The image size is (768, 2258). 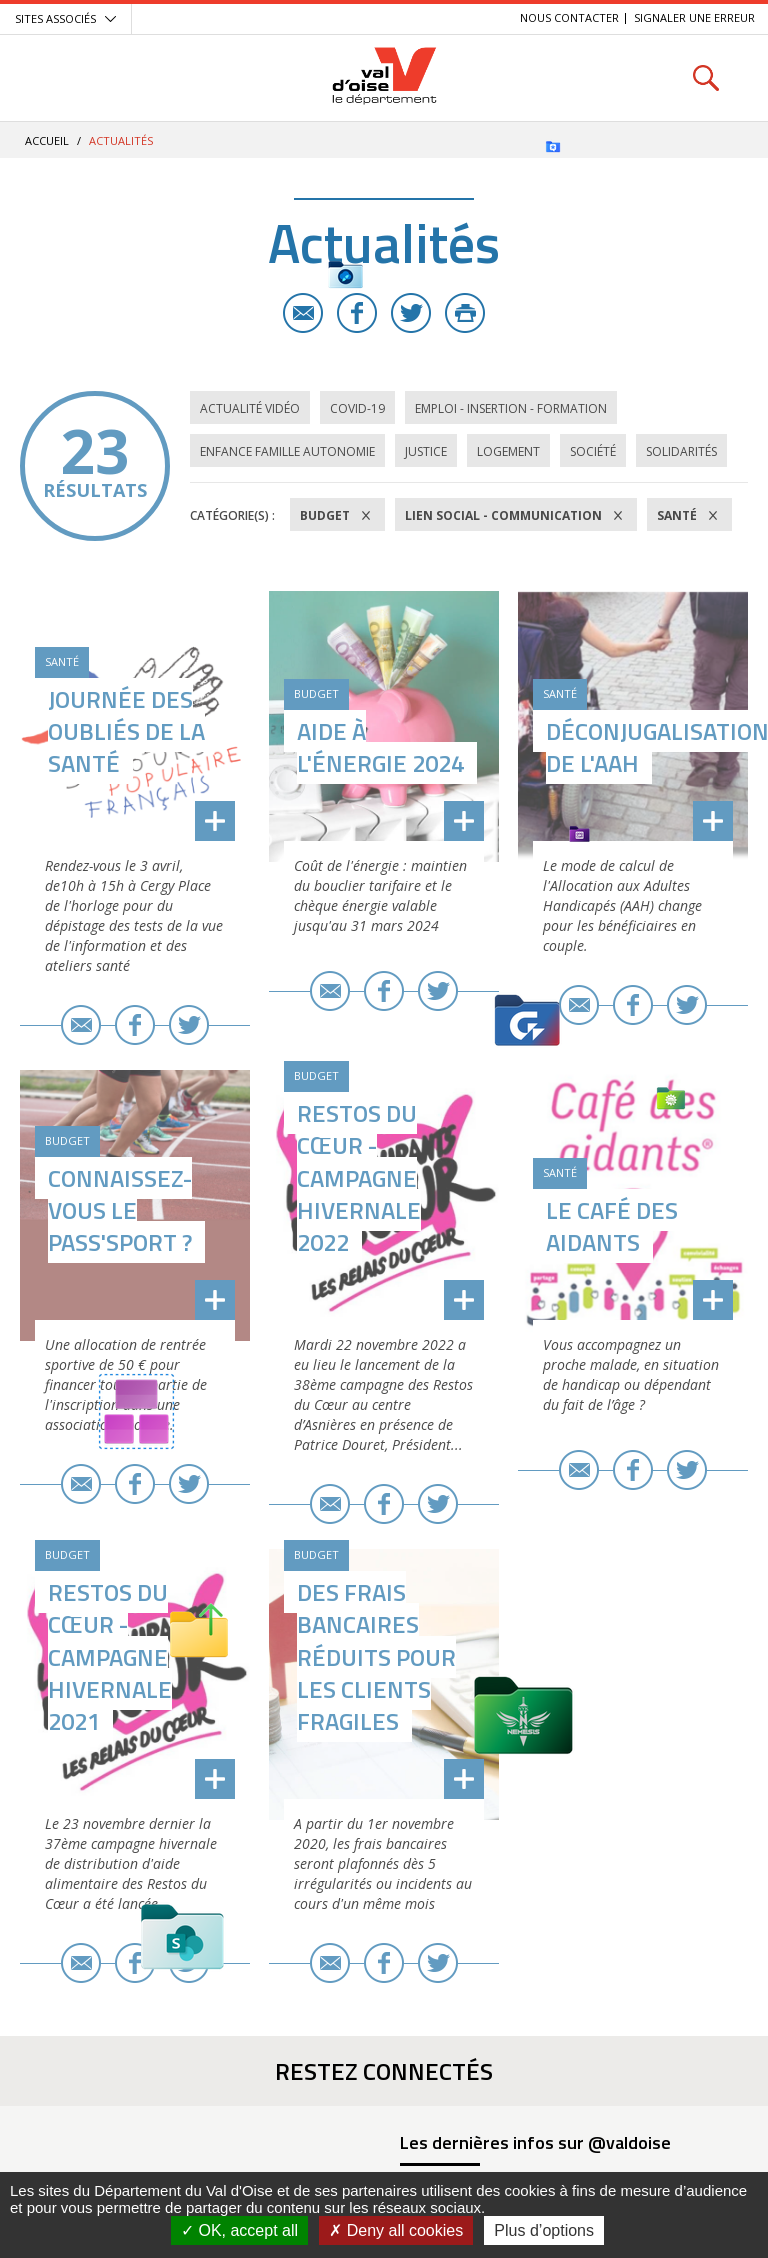 What do you see at coordinates (523, 1718) in the screenshot?
I see `open the nyk nemesis team or game folder` at bounding box center [523, 1718].